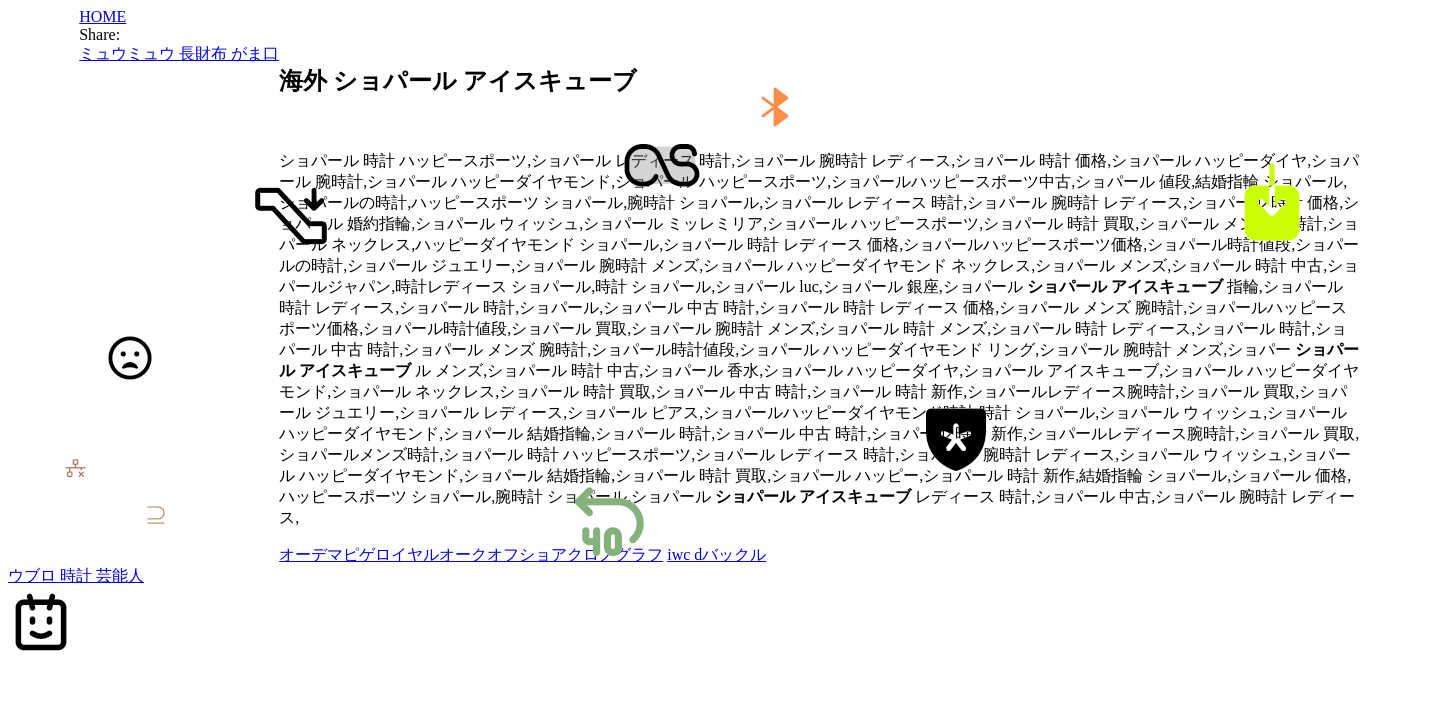 The height and width of the screenshot is (720, 1440). What do you see at coordinates (155, 515) in the screenshot?
I see `indicates a superset mathematical relationship` at bounding box center [155, 515].